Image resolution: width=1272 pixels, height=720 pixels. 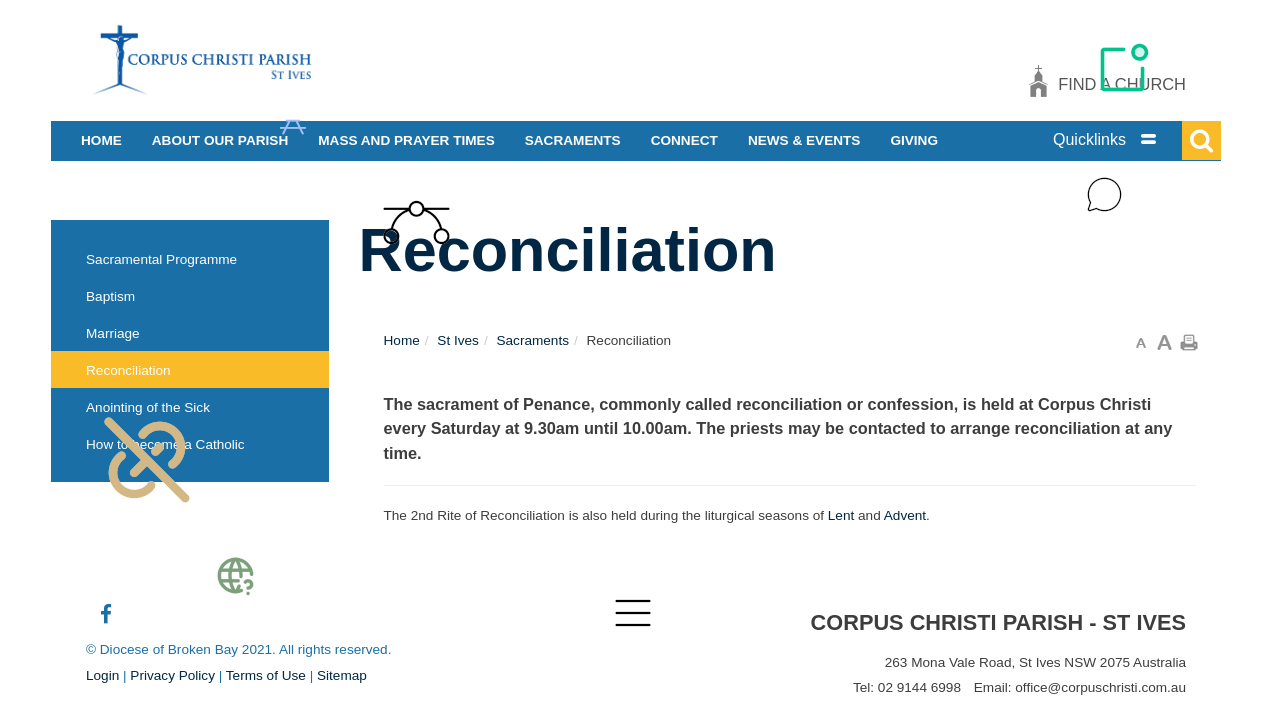 What do you see at coordinates (1123, 68) in the screenshot?
I see `indicates new notifications or alerts` at bounding box center [1123, 68].